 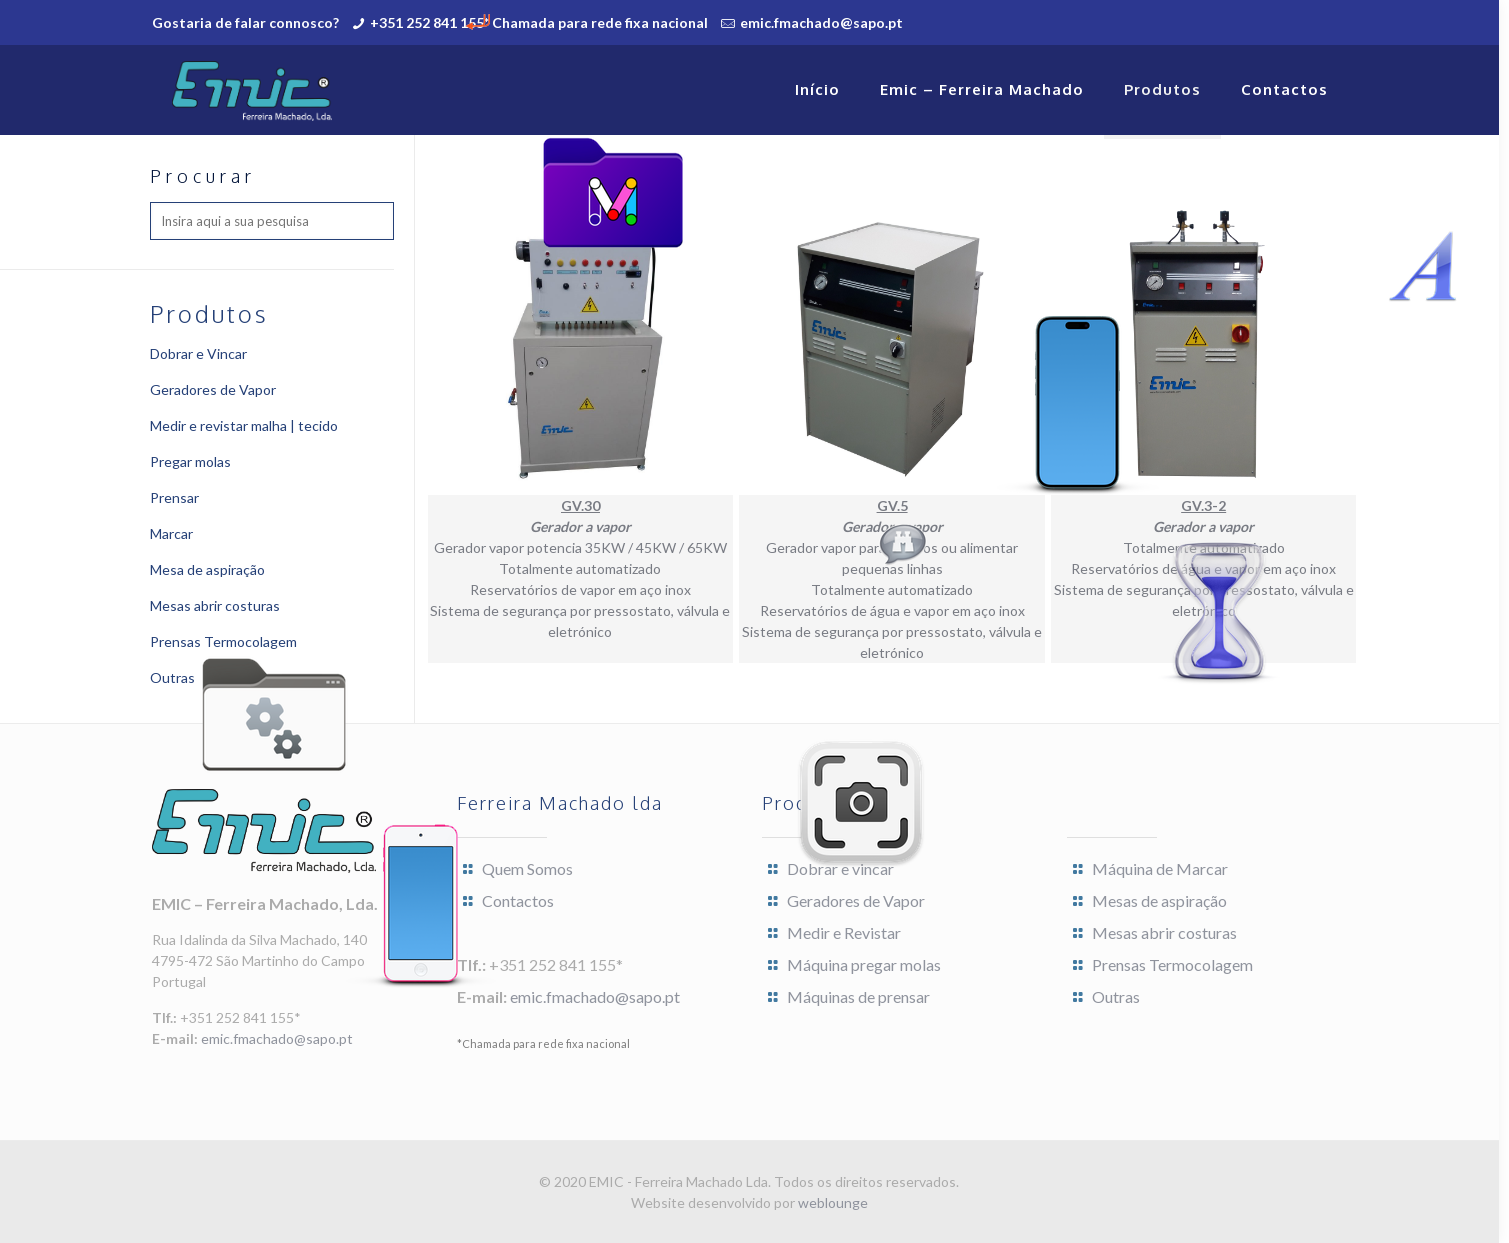 What do you see at coordinates (861, 802) in the screenshot?
I see `capture a screenshot of your screen` at bounding box center [861, 802].